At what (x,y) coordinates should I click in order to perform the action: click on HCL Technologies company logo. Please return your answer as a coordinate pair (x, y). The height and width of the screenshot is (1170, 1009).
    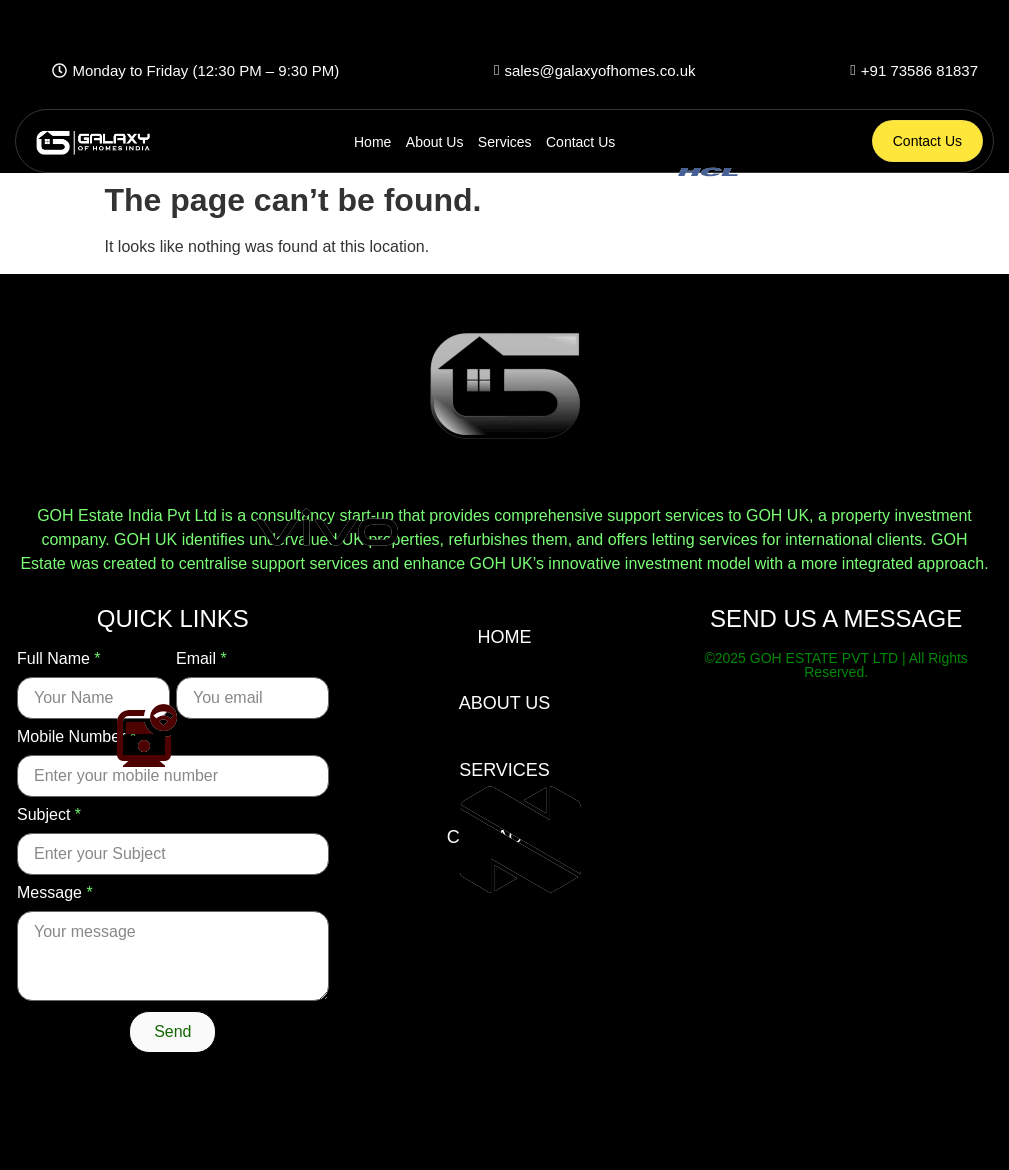
    Looking at the image, I should click on (708, 172).